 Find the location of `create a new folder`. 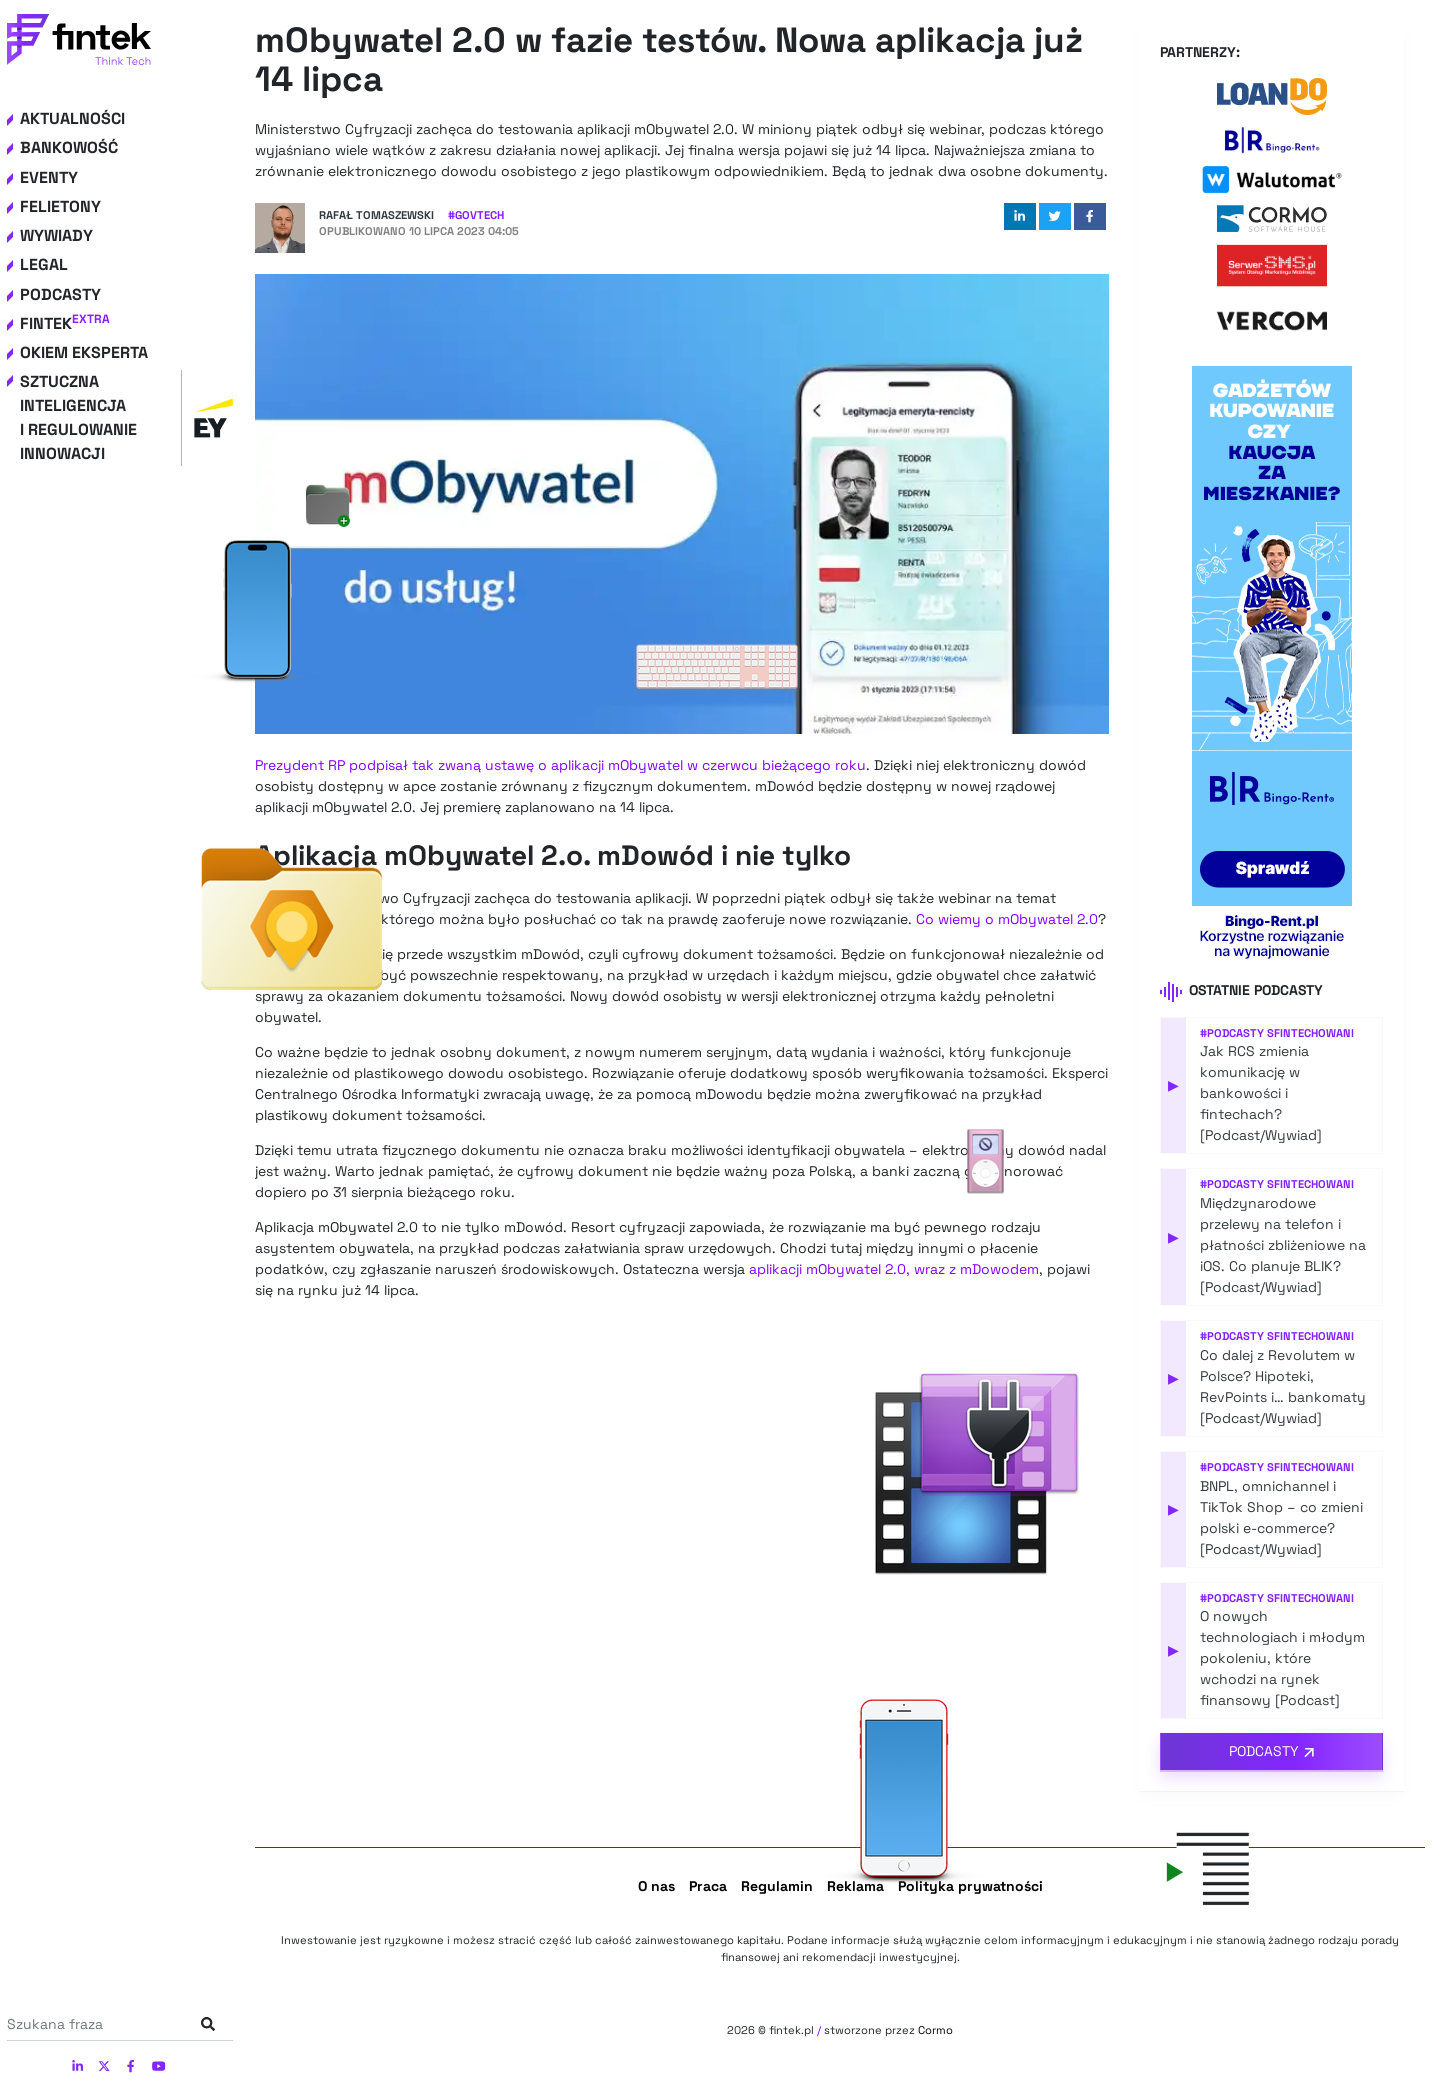

create a new folder is located at coordinates (327, 504).